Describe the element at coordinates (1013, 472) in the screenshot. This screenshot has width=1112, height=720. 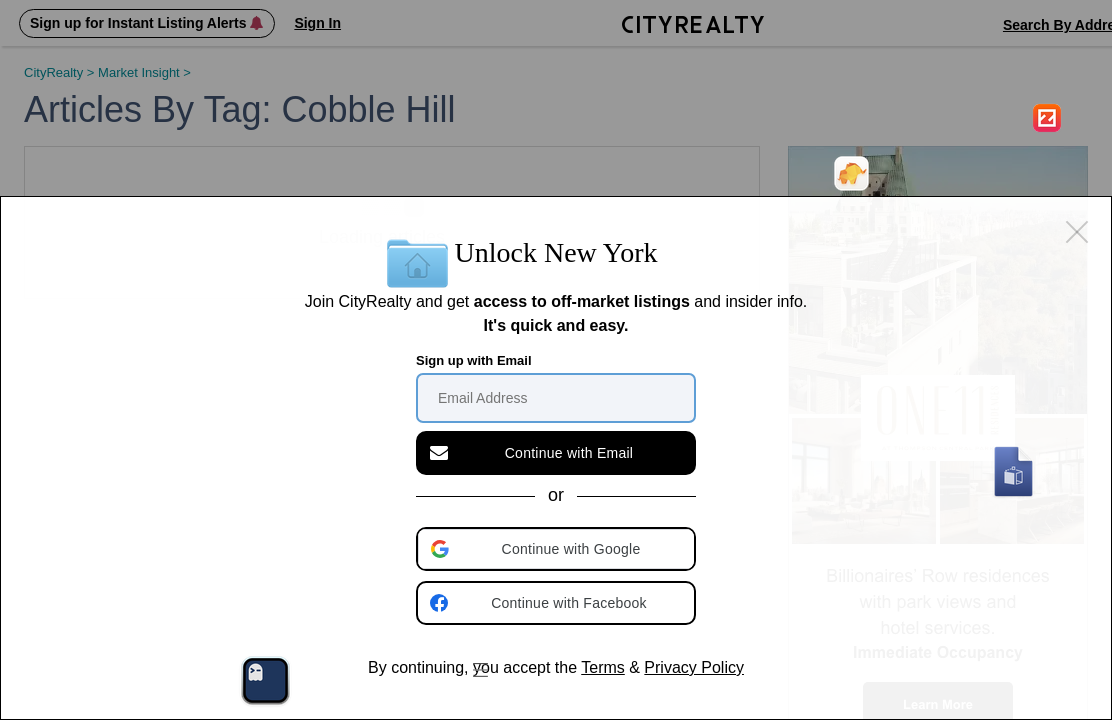
I see `a DWG file containing CAD or 3D drawing data` at that location.